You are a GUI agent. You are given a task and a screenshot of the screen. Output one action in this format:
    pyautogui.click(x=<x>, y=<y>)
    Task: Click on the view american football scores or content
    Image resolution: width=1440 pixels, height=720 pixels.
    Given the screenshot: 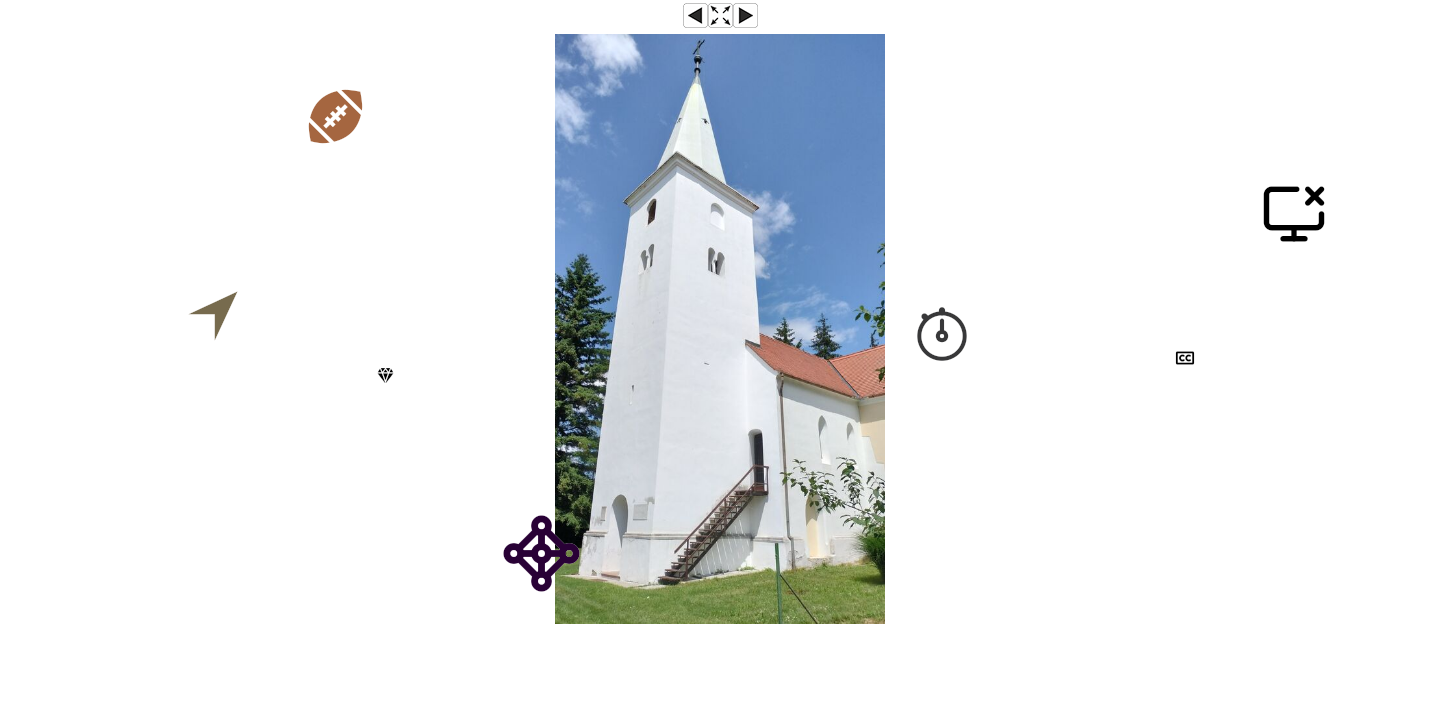 What is the action you would take?
    pyautogui.click(x=335, y=116)
    